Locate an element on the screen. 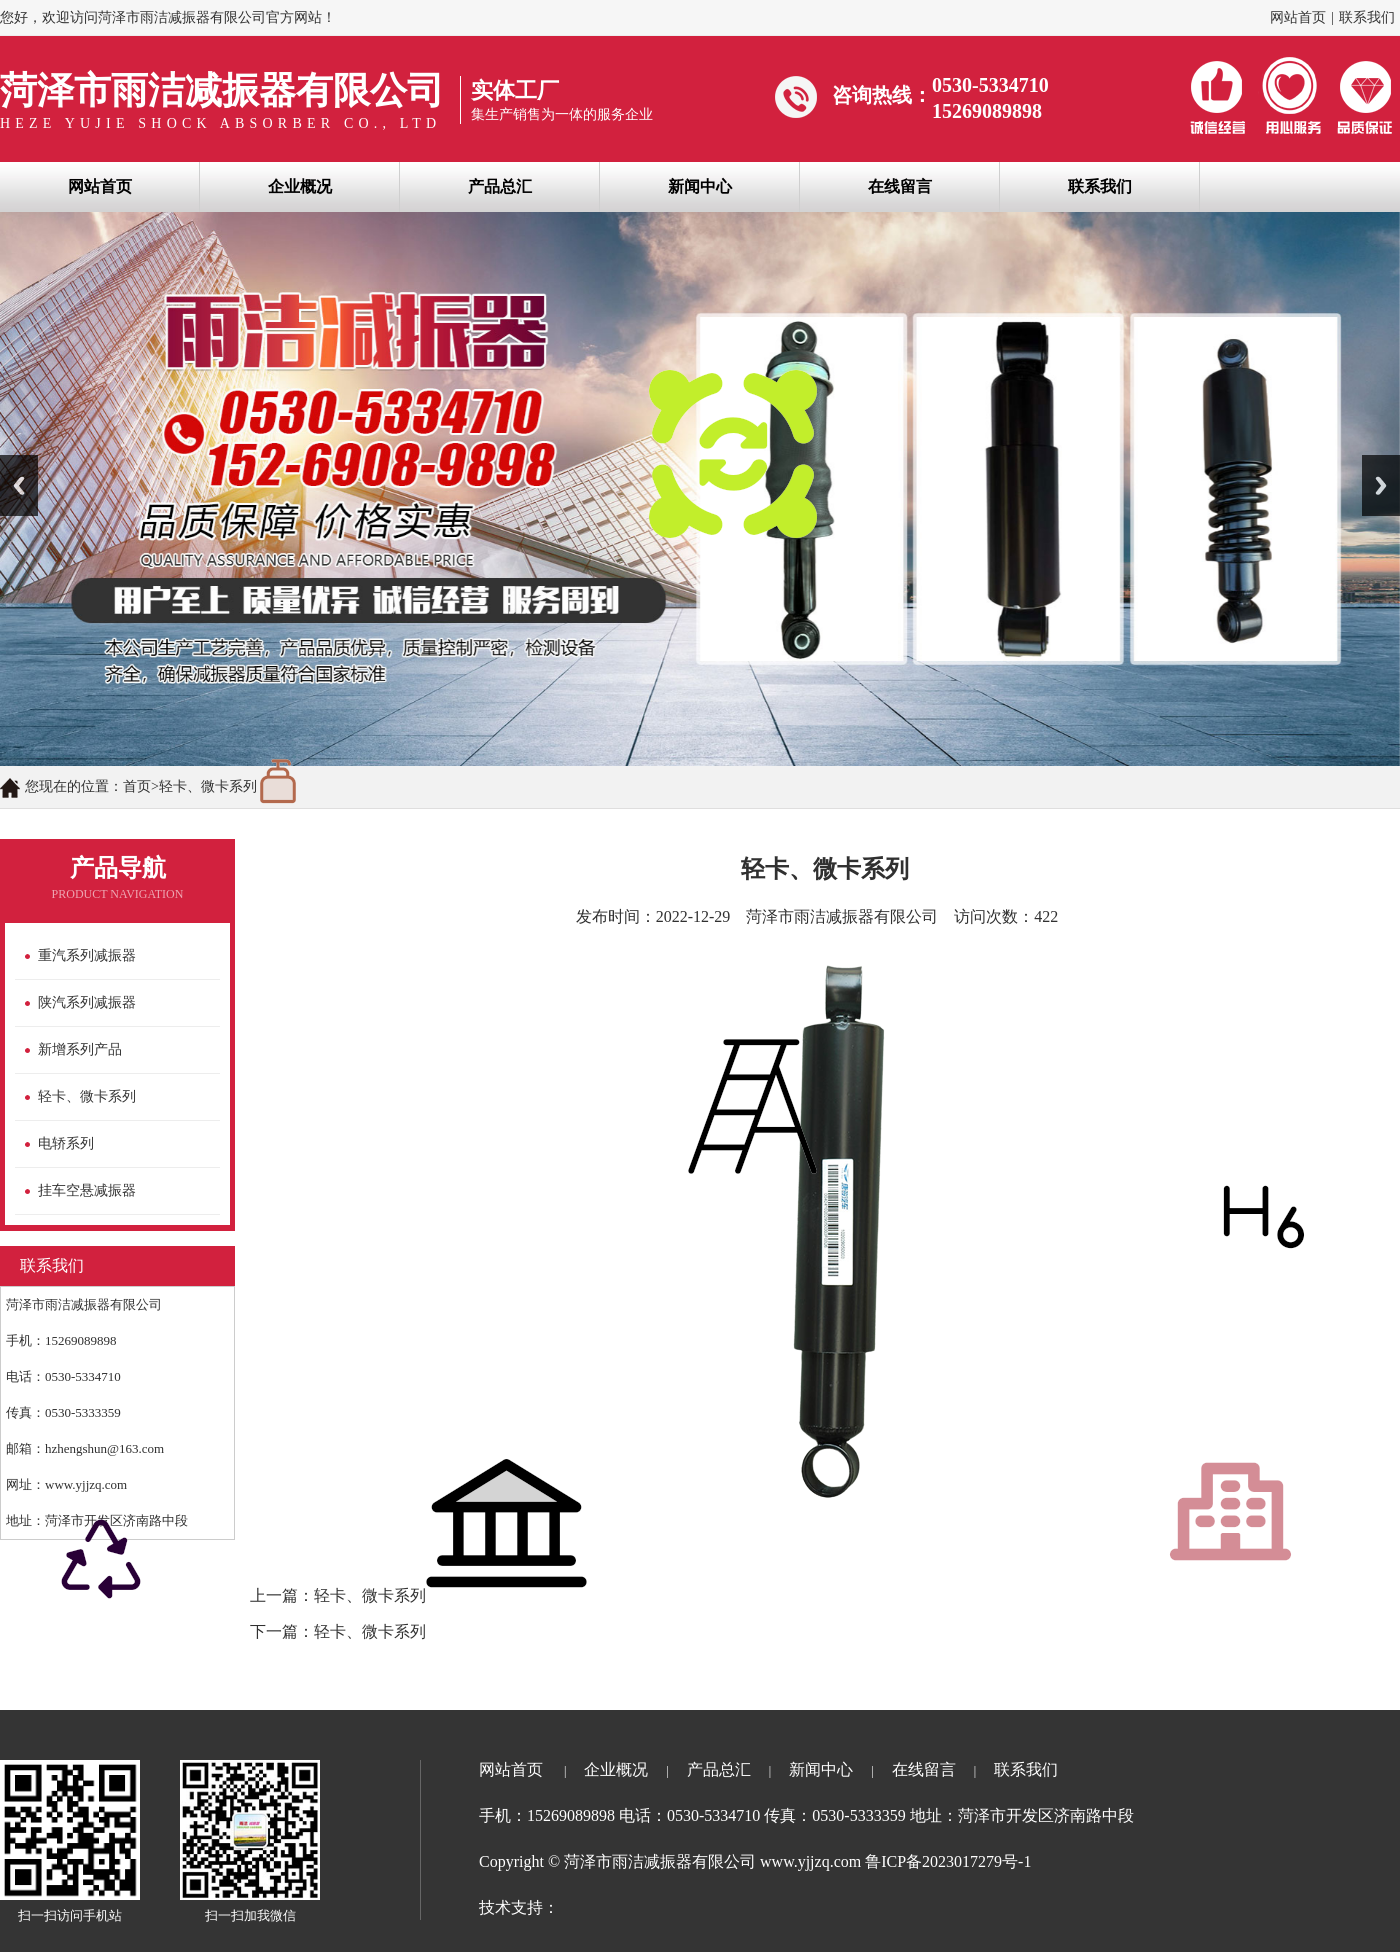  access hygiene or handwashing reminders is located at coordinates (278, 782).